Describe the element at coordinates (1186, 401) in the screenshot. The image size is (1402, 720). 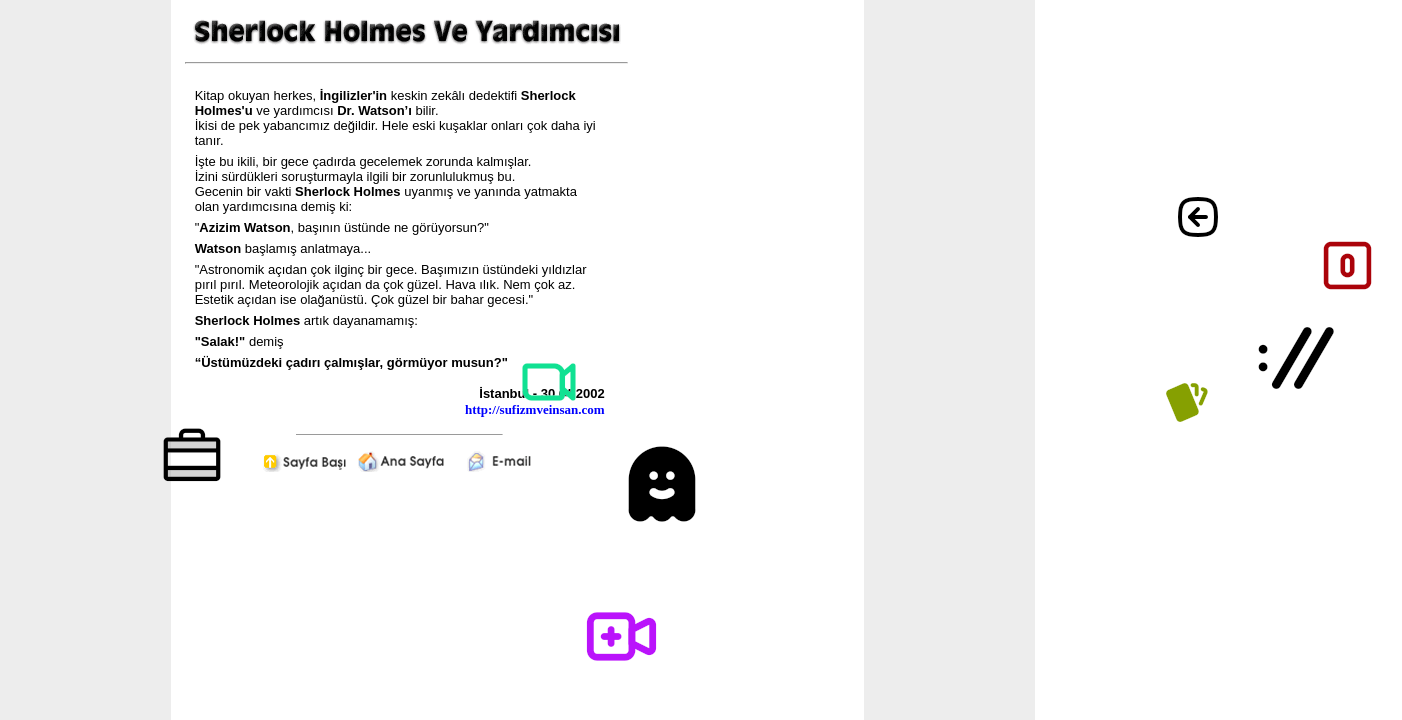
I see `view your card collection` at that location.